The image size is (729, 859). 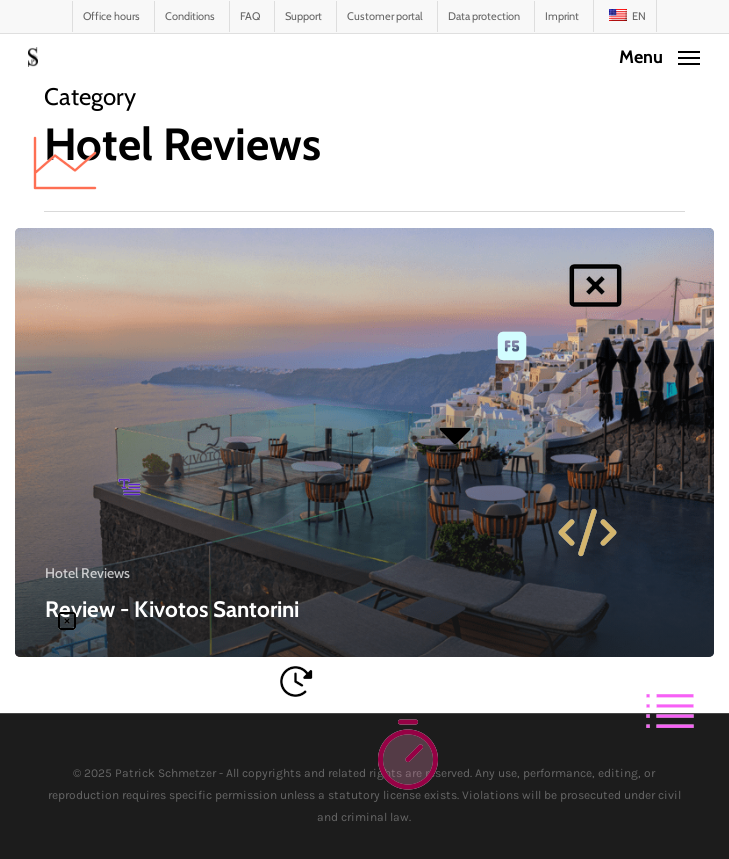 I want to click on set a countdown timer, so click(x=408, y=757).